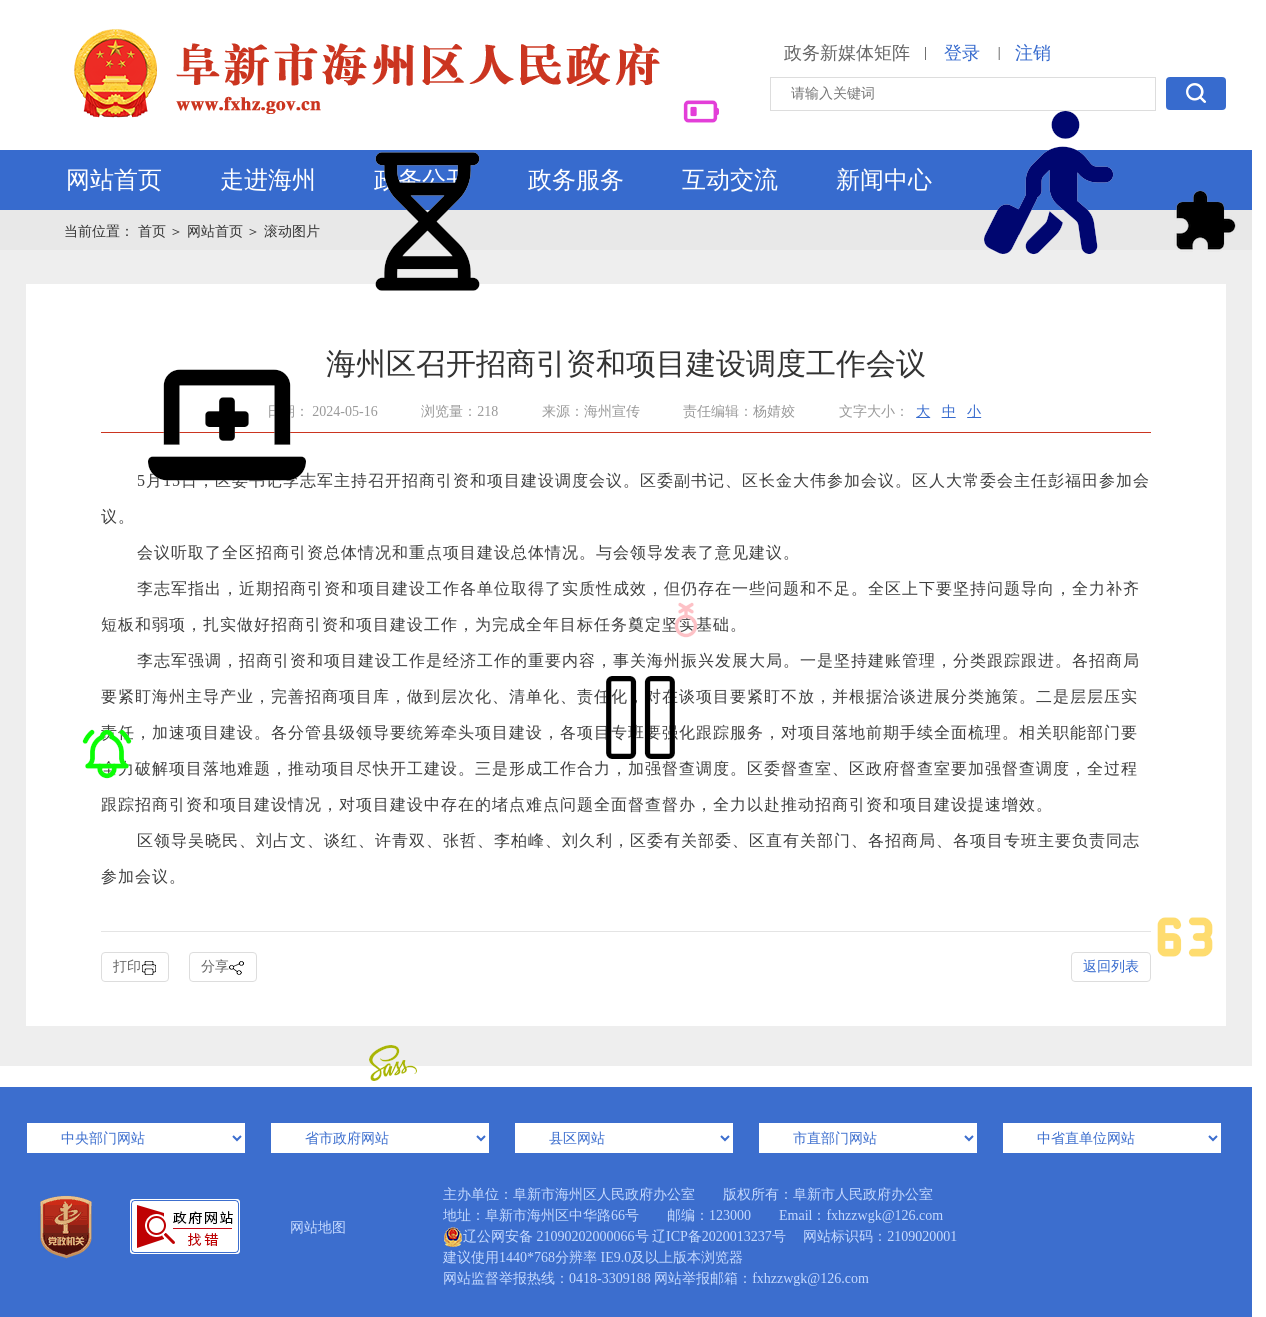  I want to click on indicates travel or transportation section, so click(1049, 182).